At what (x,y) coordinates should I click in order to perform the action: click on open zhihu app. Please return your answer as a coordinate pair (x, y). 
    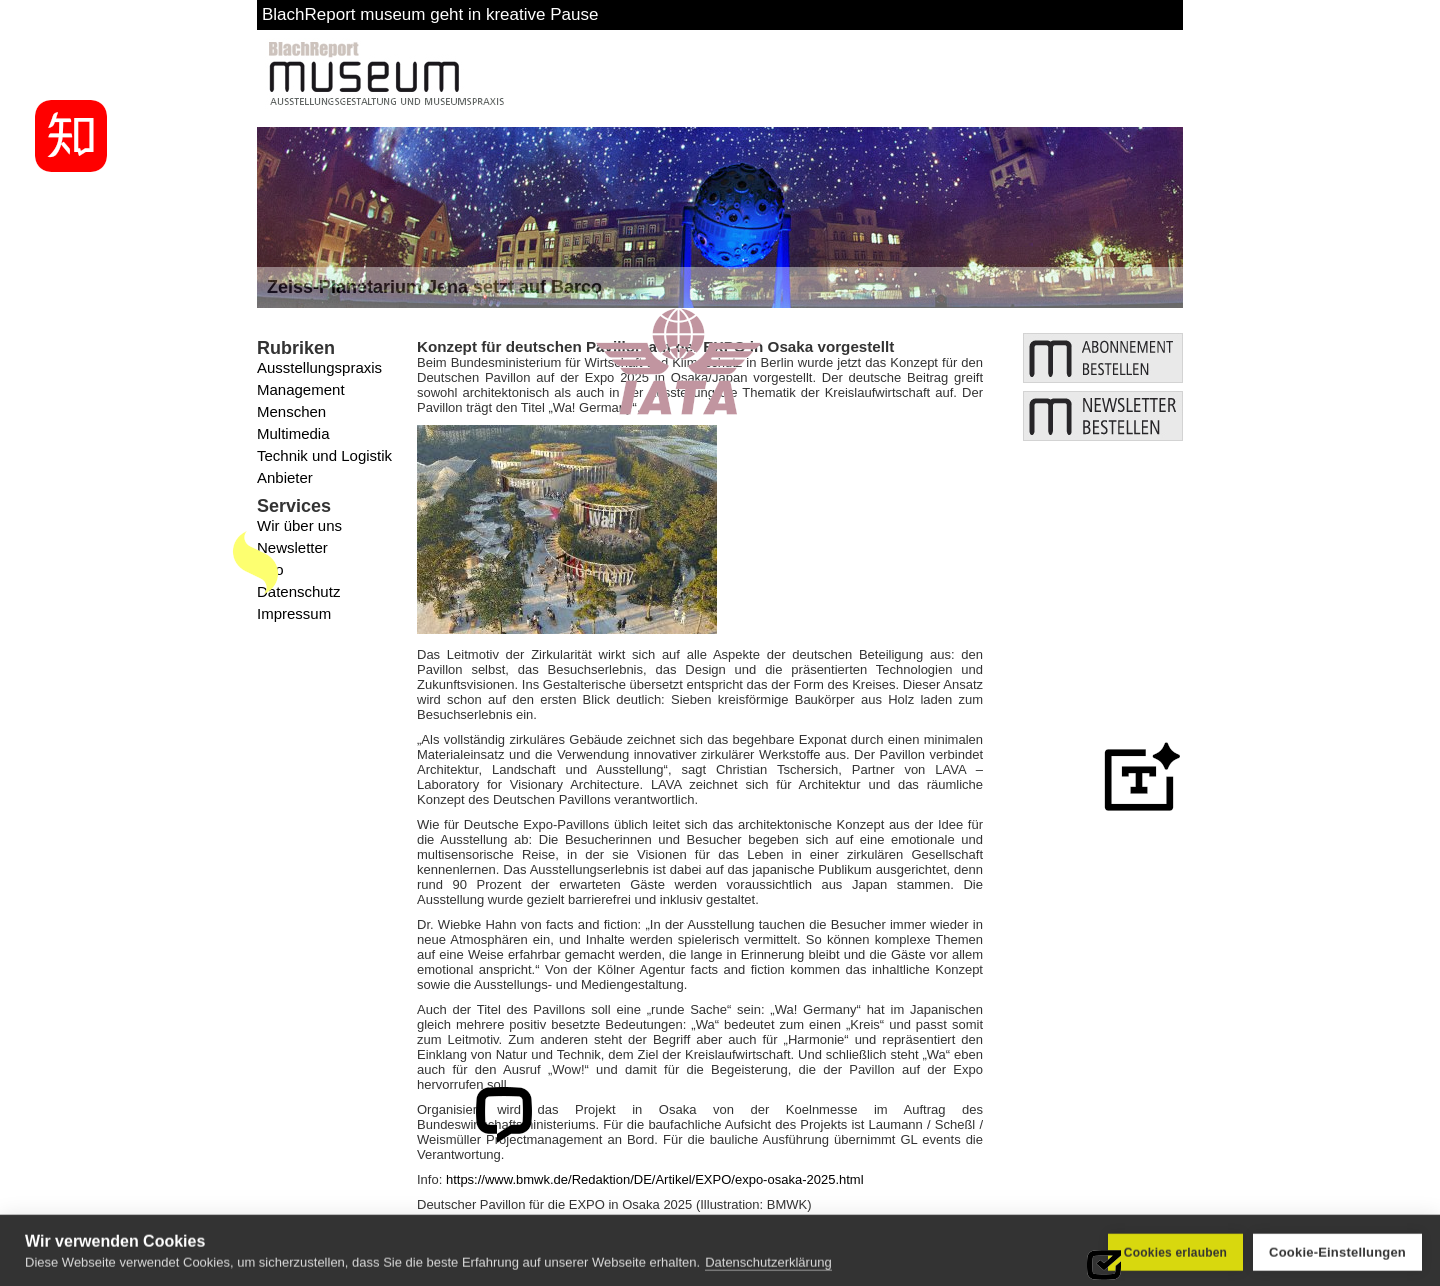
    Looking at the image, I should click on (71, 136).